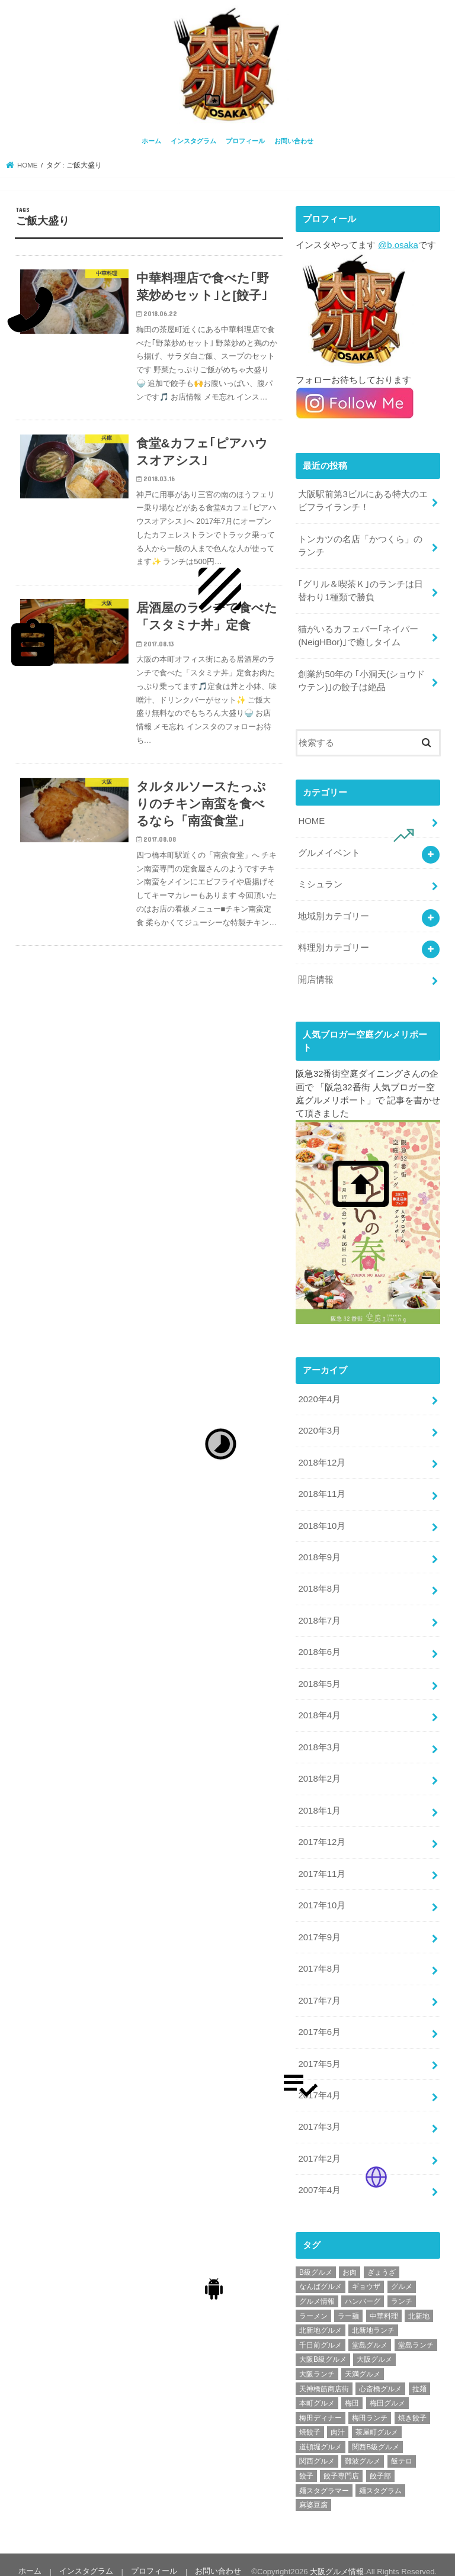  I want to click on android device or operating system indicator, so click(214, 2289).